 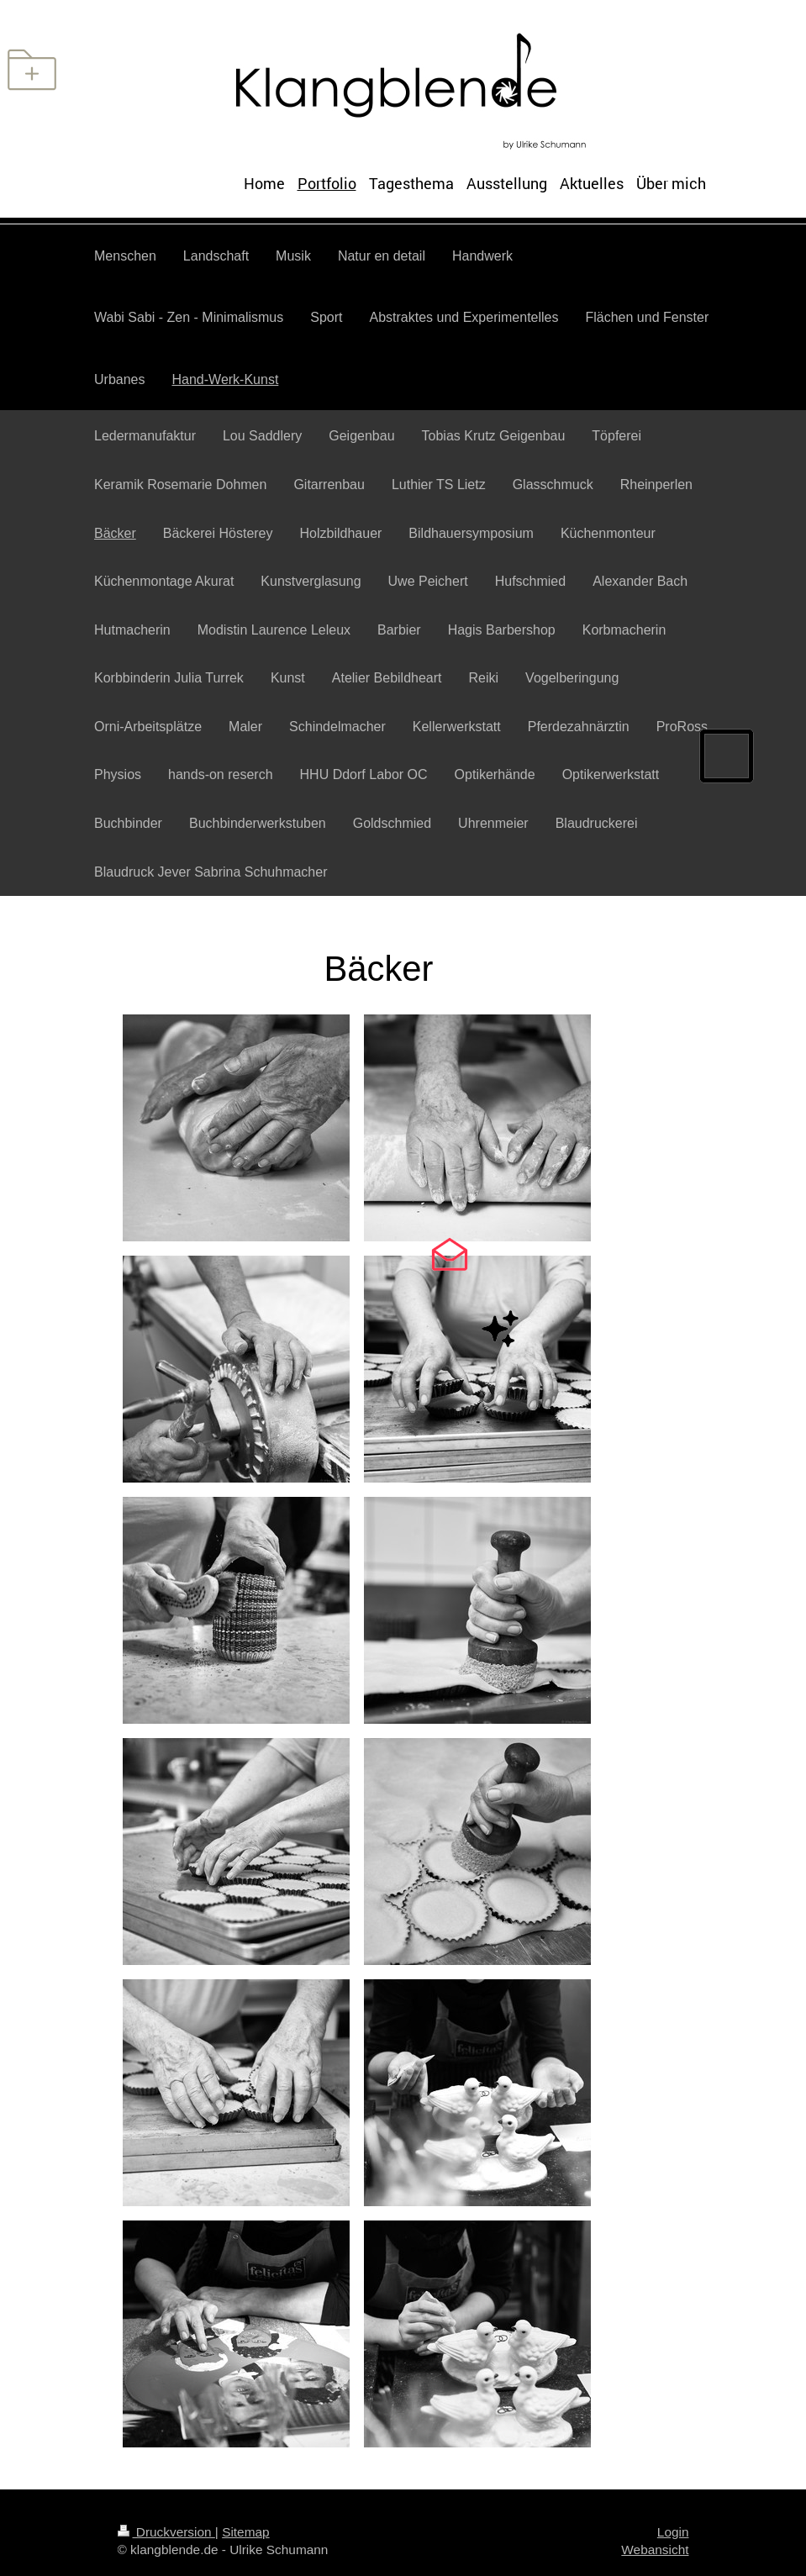 What do you see at coordinates (450, 1256) in the screenshot?
I see `view open or read messages` at bounding box center [450, 1256].